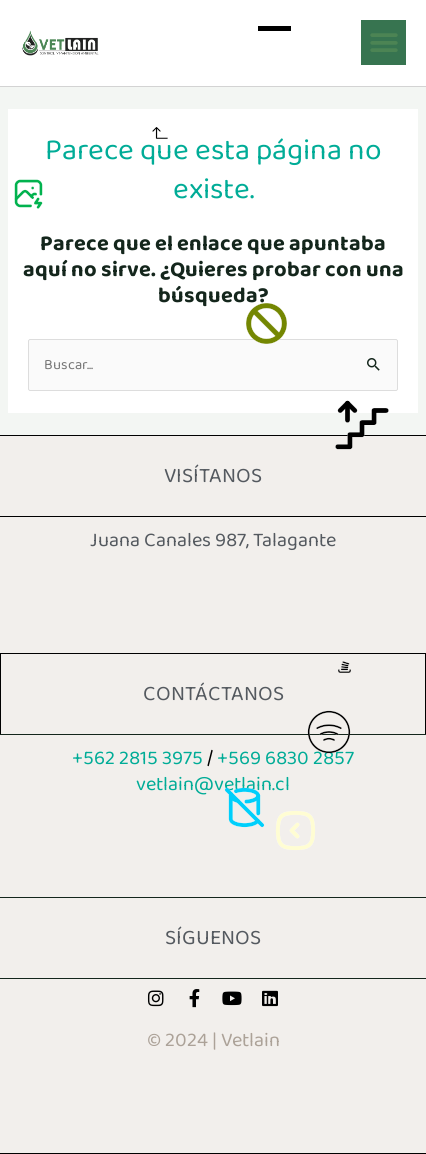 This screenshot has height=1154, width=426. I want to click on go back to the previous screen, so click(295, 830).